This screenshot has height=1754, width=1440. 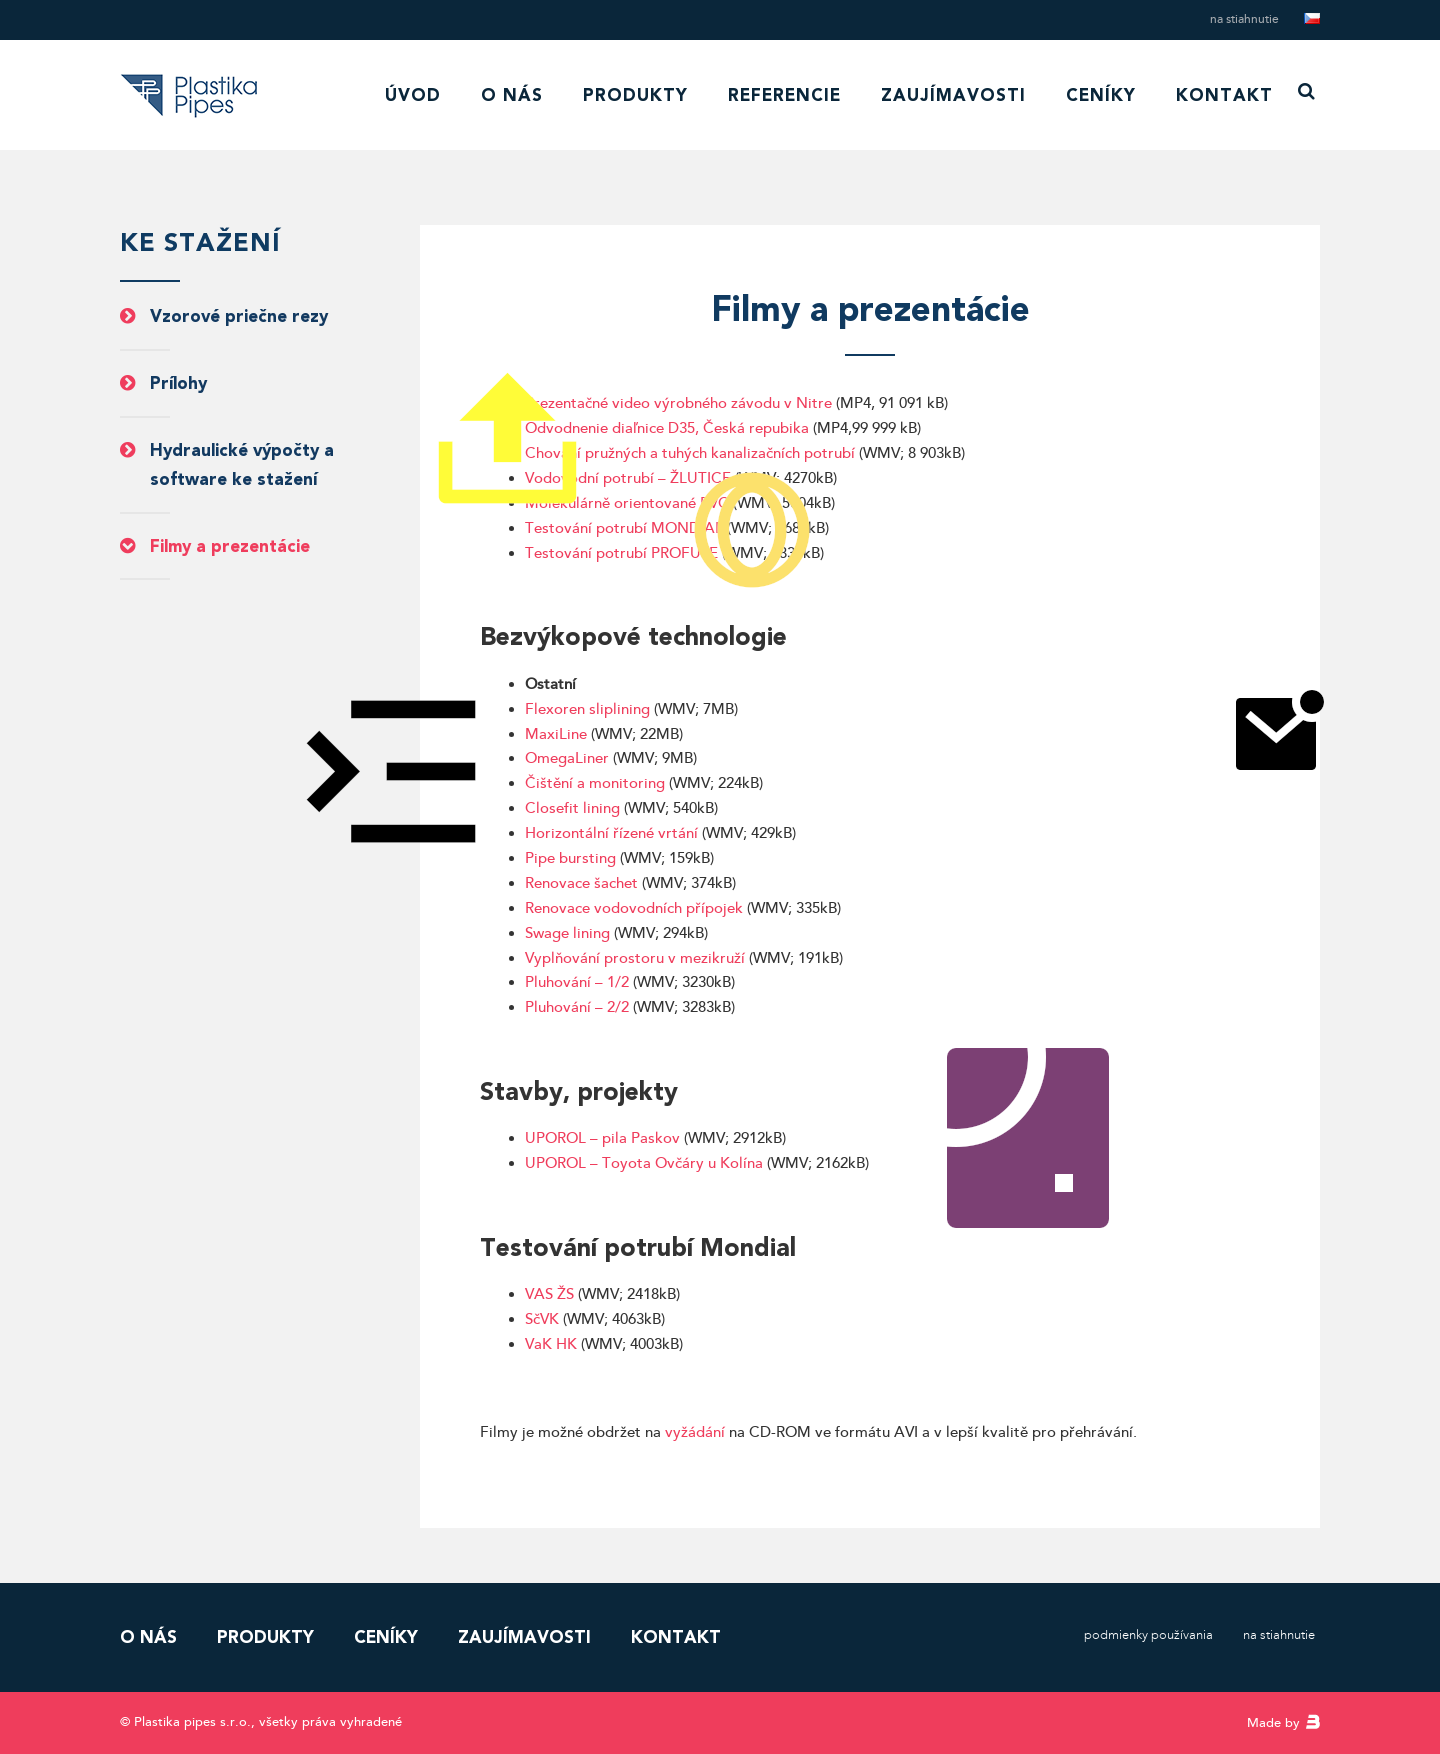 I want to click on access local storage or hard drive, so click(x=1028, y=1138).